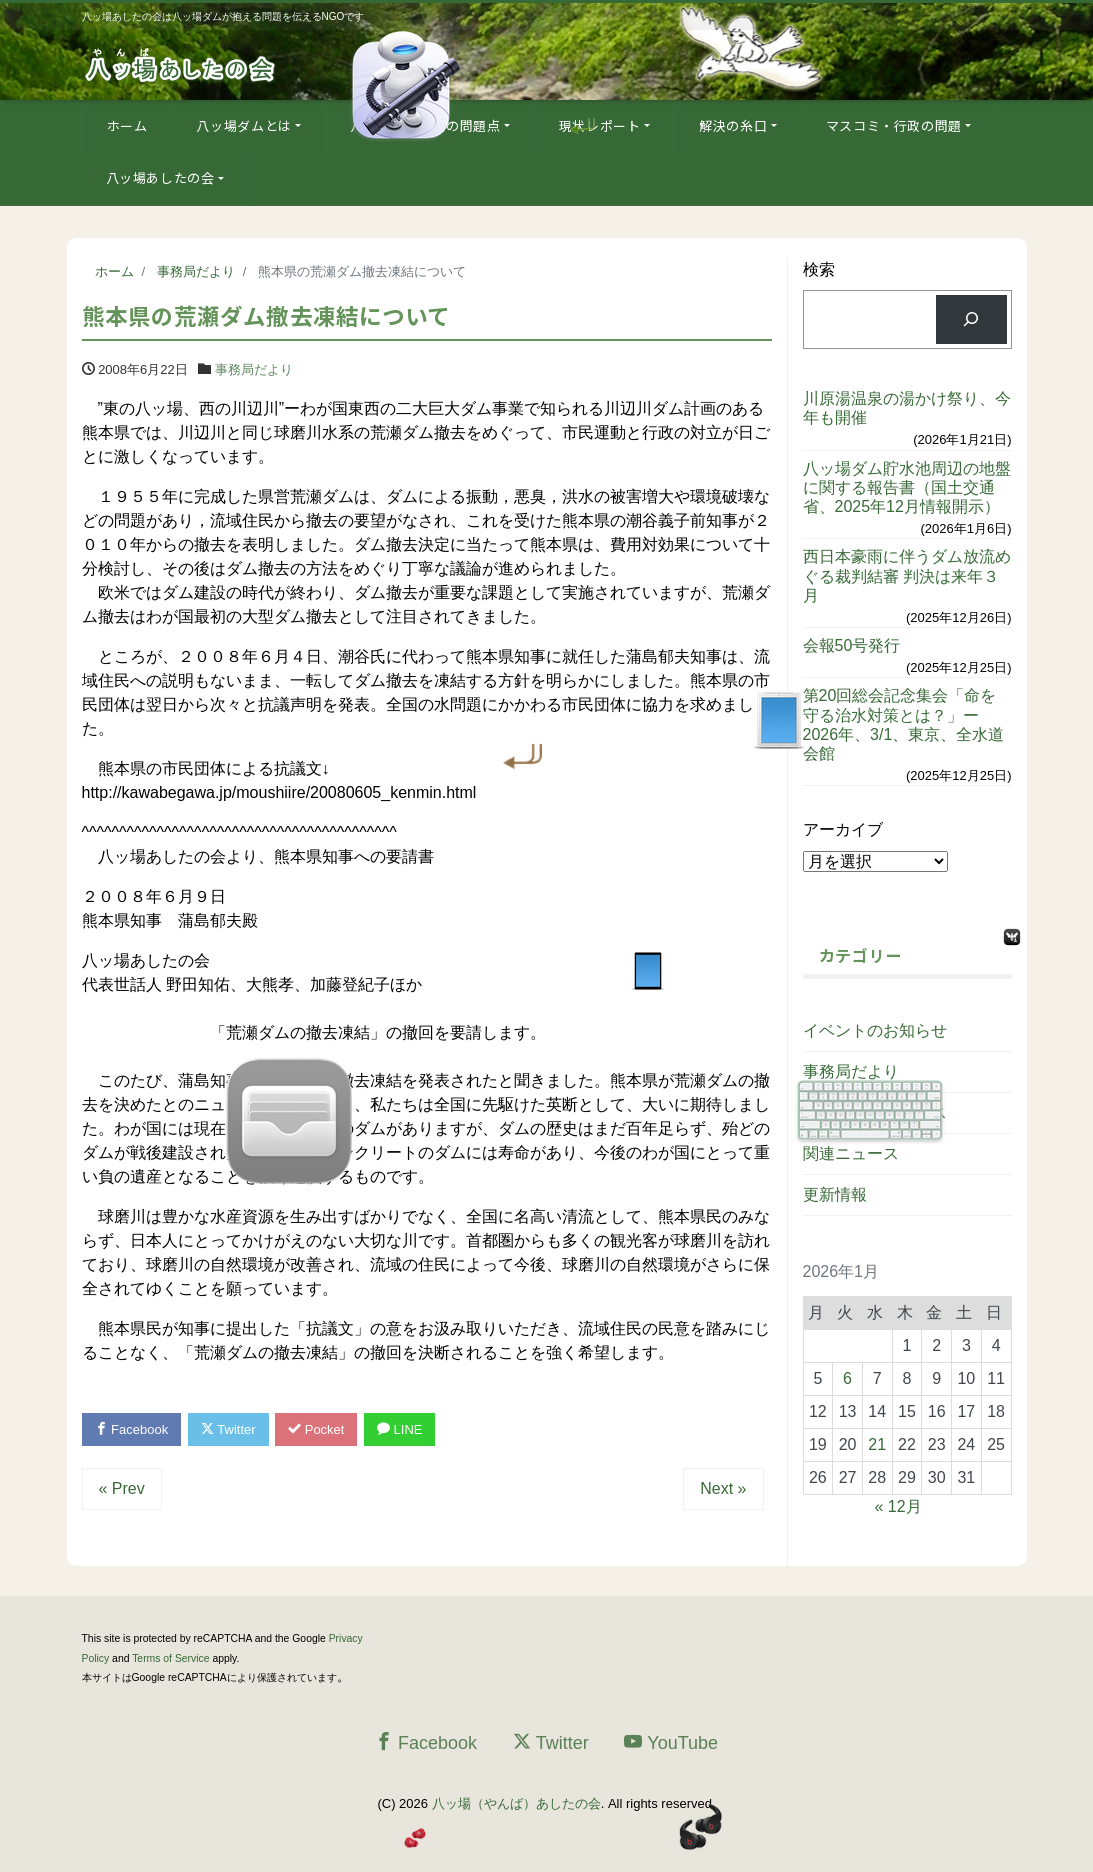 This screenshot has height=1872, width=1093. Describe the element at coordinates (1012, 937) in the screenshot. I see `open kandji device management agent` at that location.